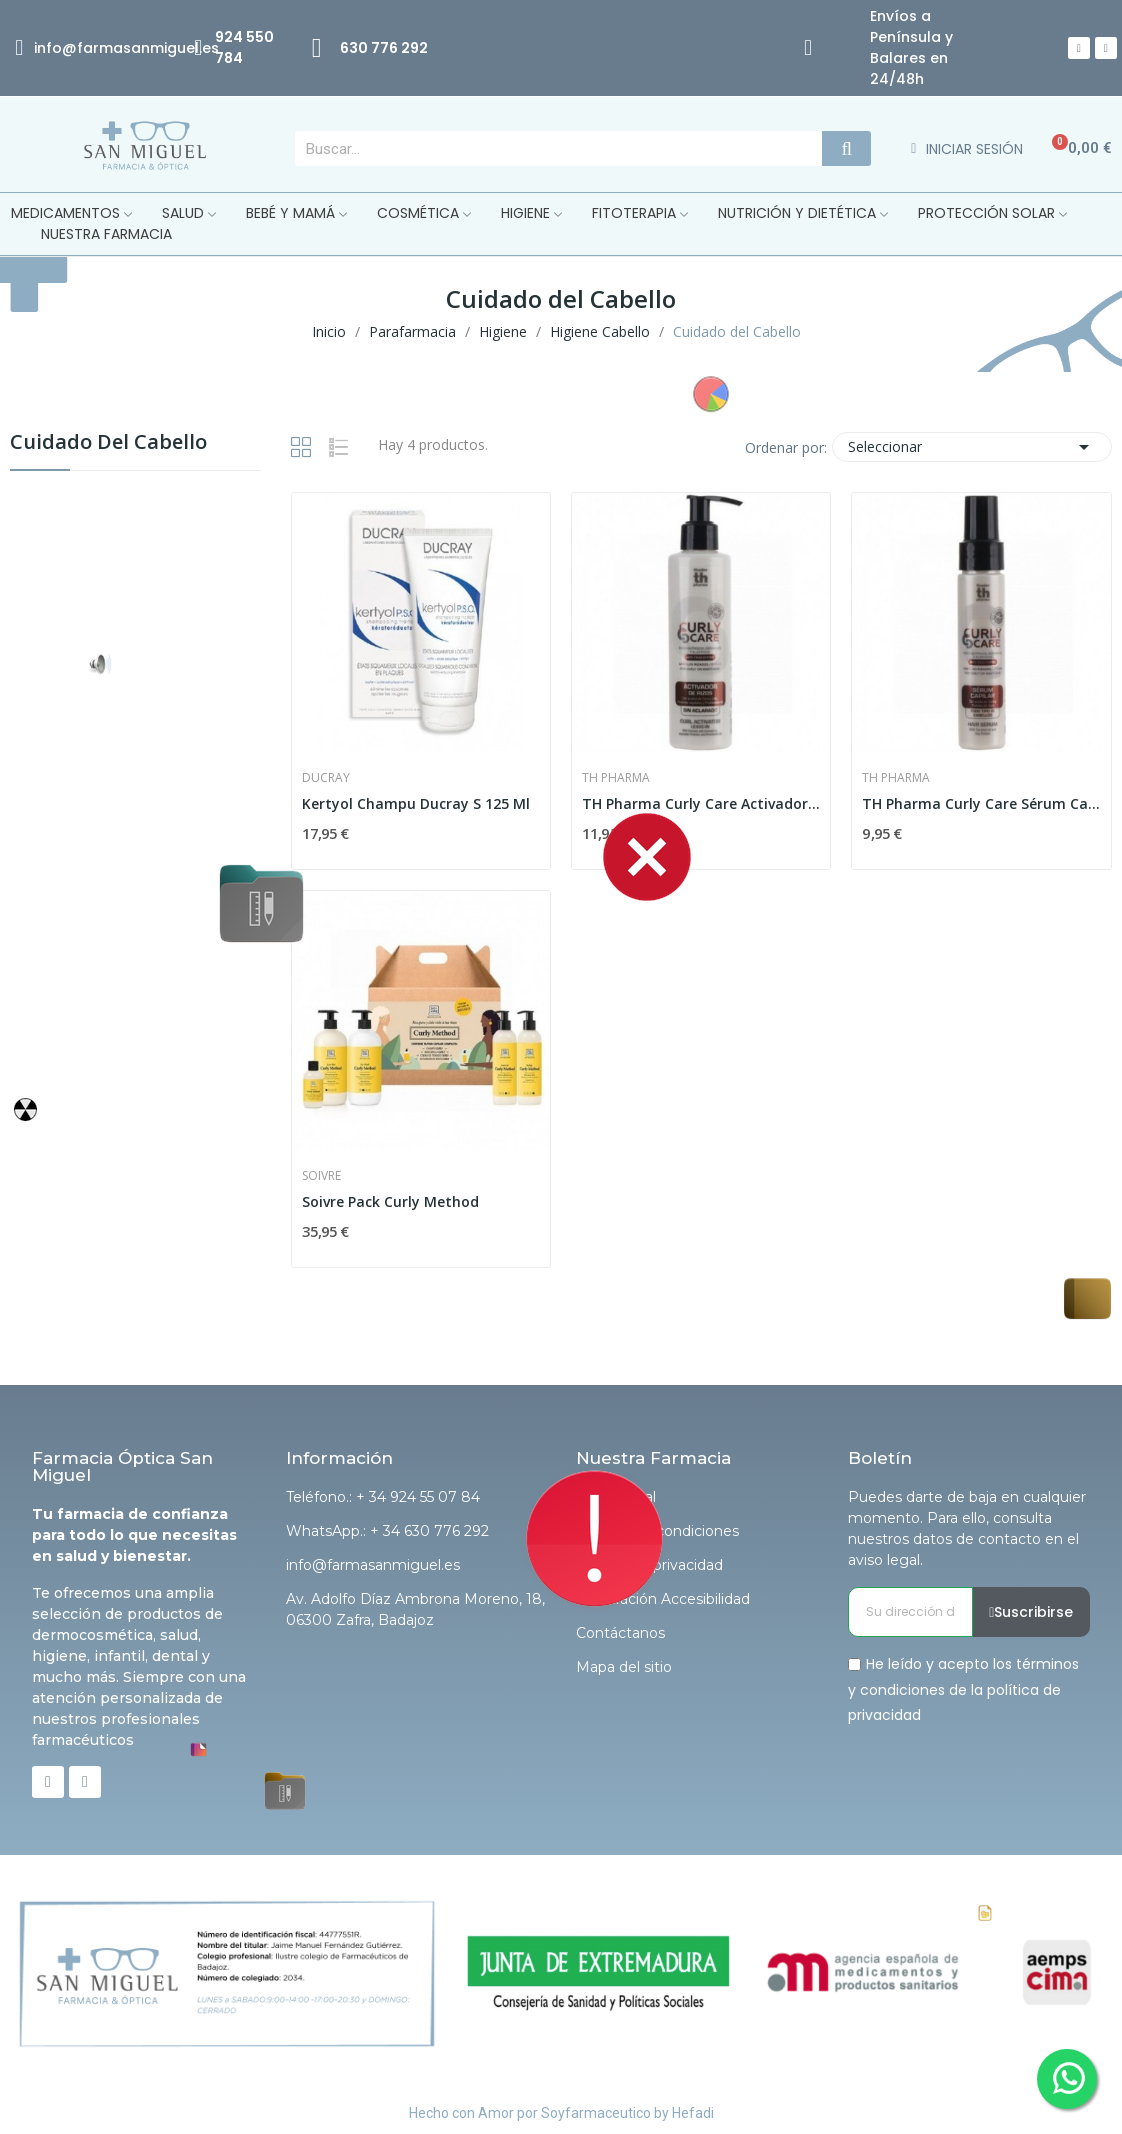 Image resolution: width=1122 pixels, height=2134 pixels. What do you see at coordinates (647, 857) in the screenshot?
I see `close or exit the application` at bounding box center [647, 857].